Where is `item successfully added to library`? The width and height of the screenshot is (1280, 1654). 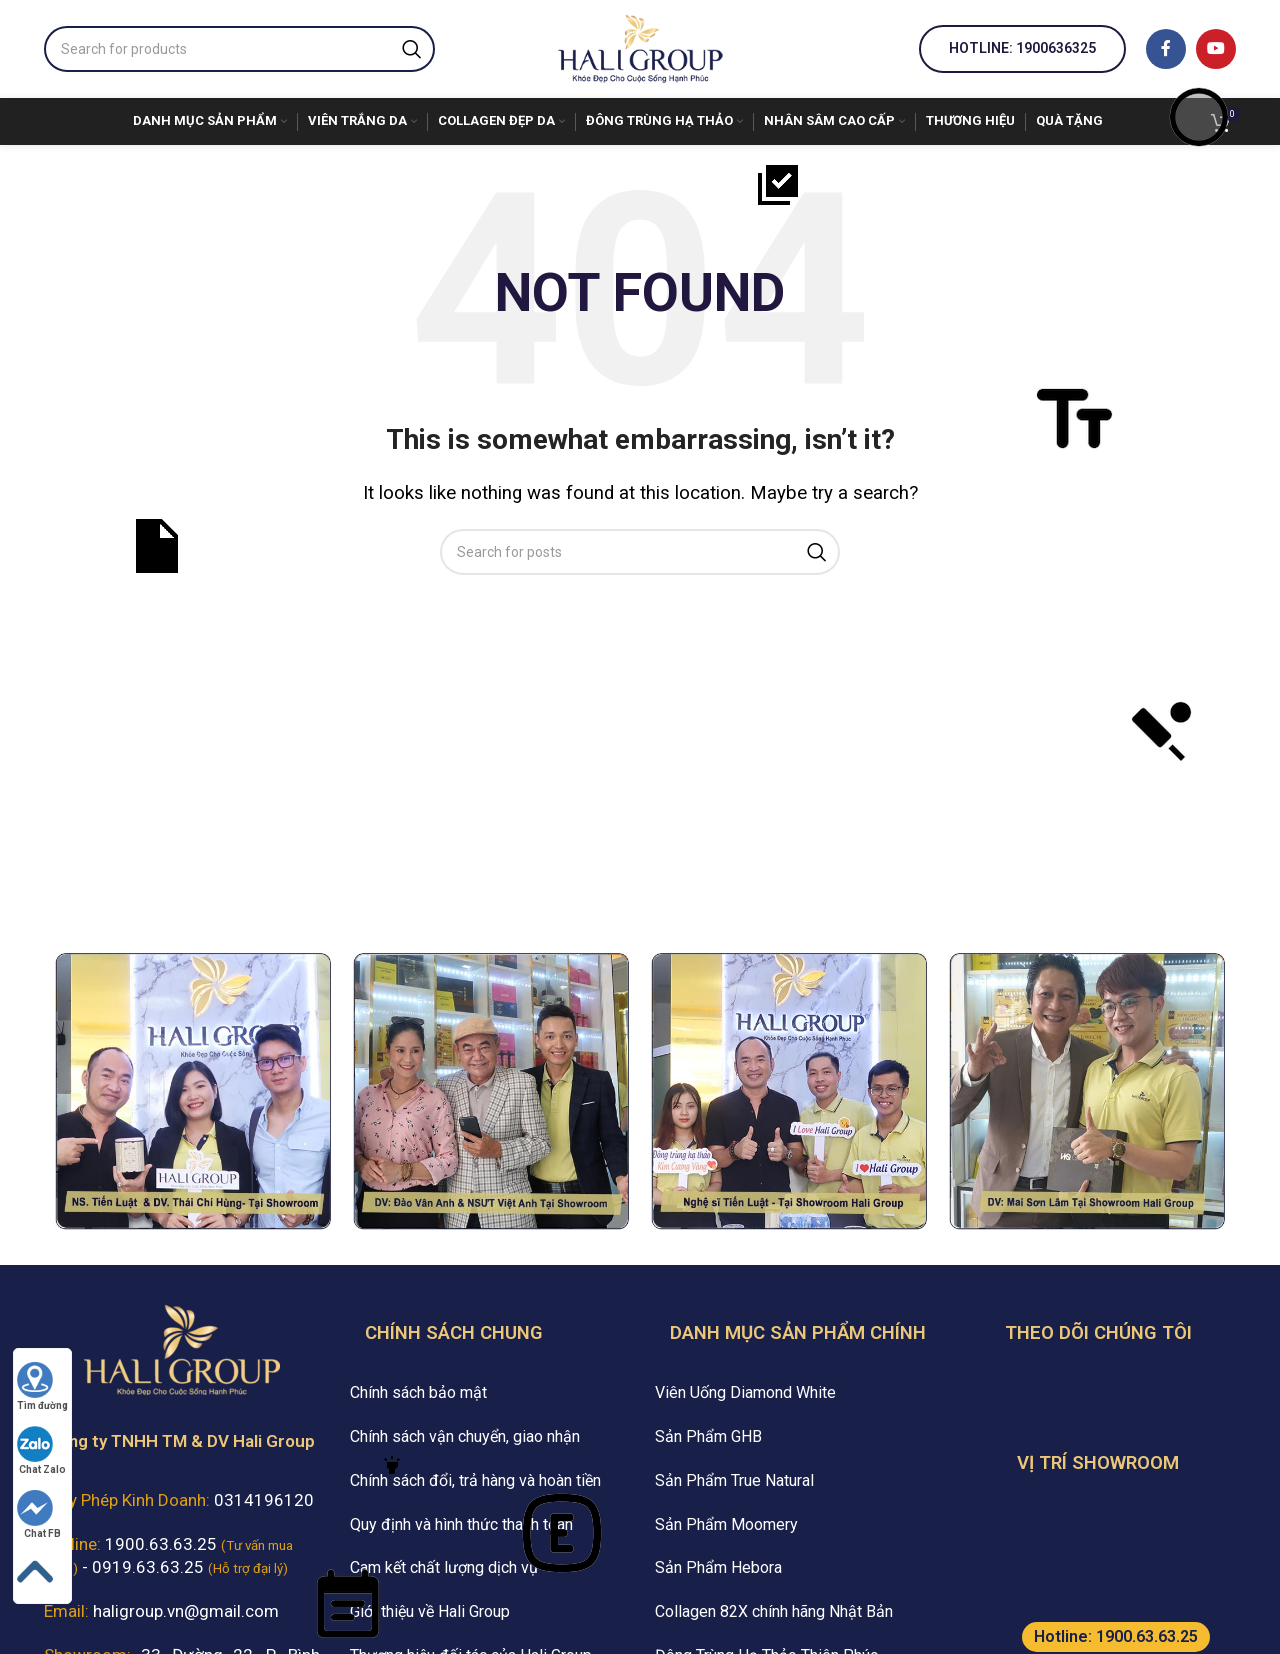 item successfully added to library is located at coordinates (778, 185).